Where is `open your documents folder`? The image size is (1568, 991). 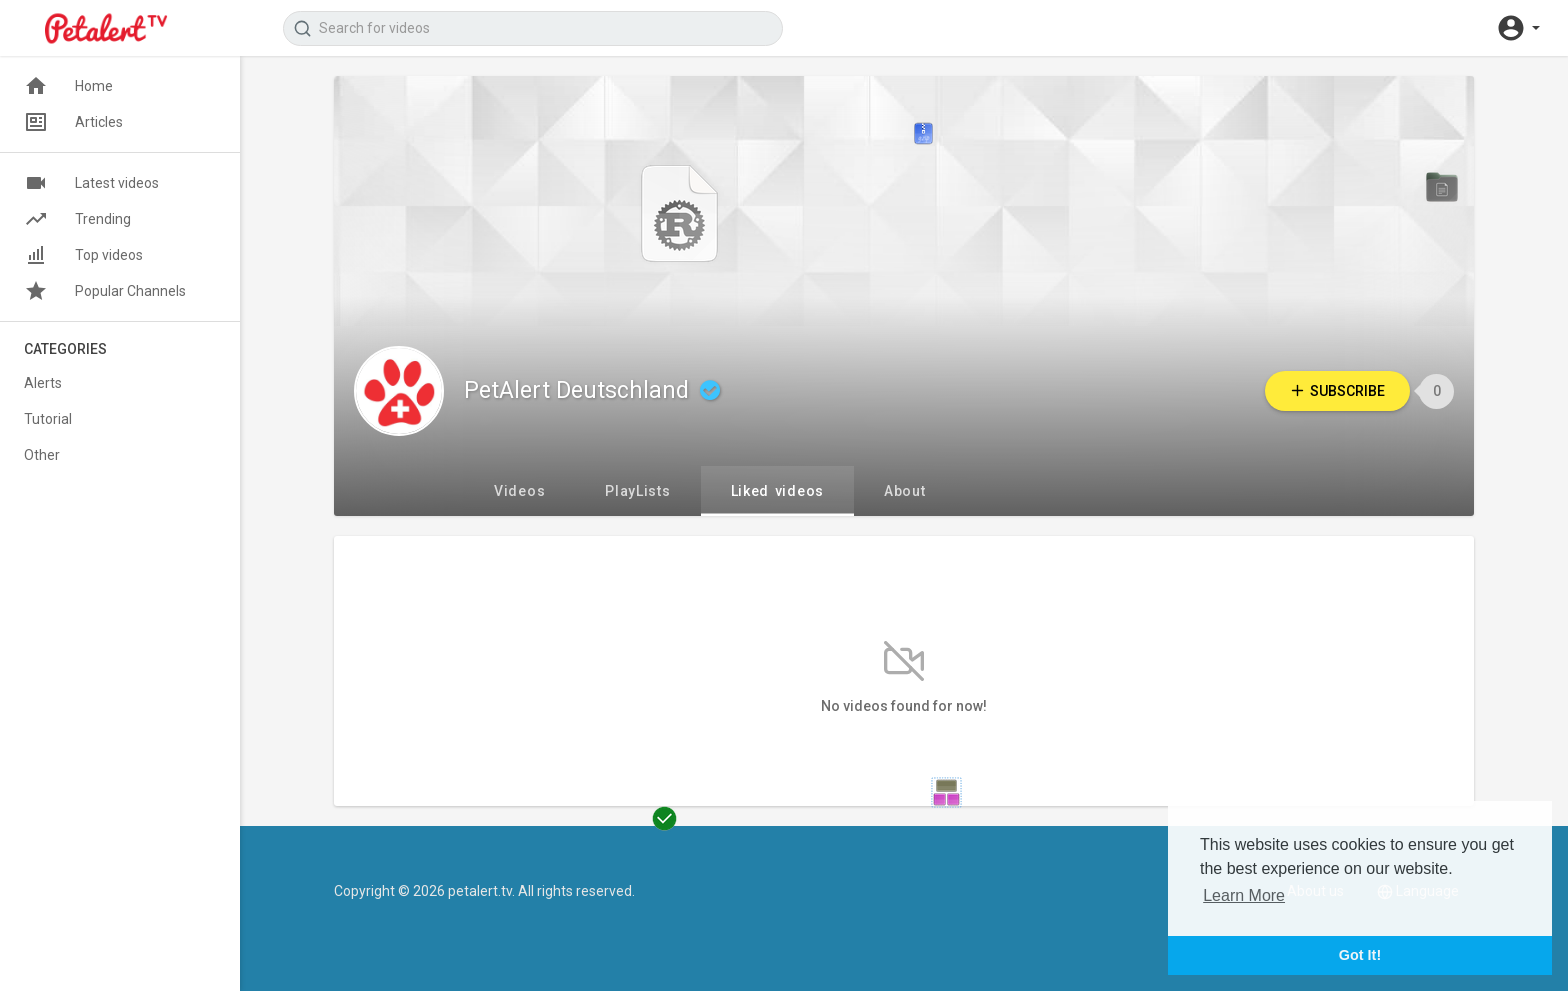 open your documents folder is located at coordinates (1442, 187).